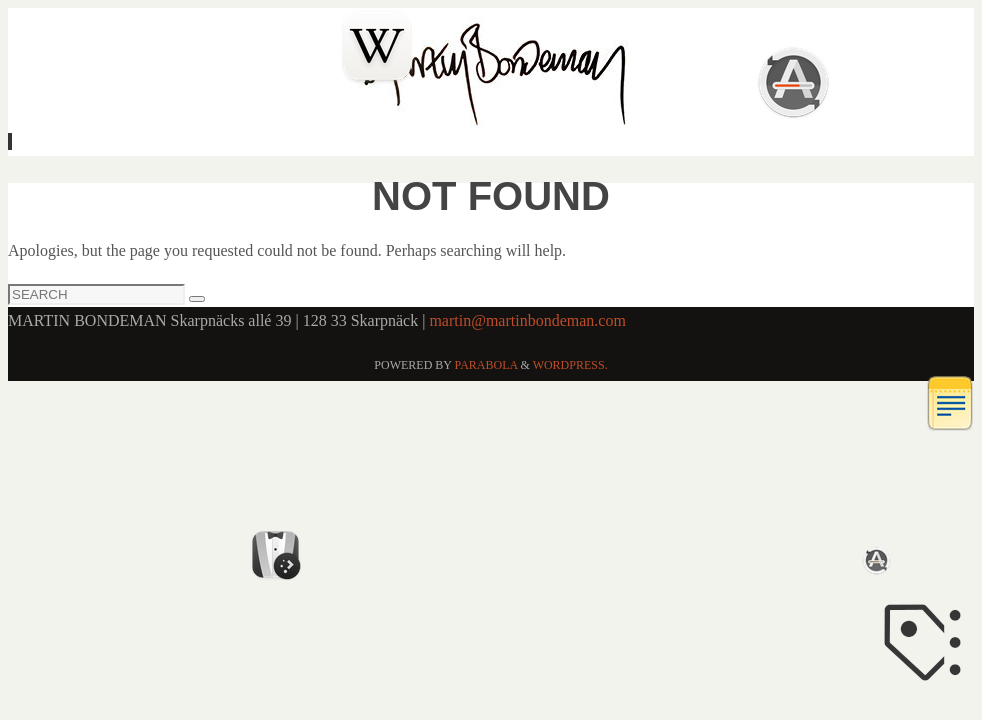 The image size is (982, 720). What do you see at coordinates (377, 46) in the screenshot?
I see `open wike wikipedia reader app` at bounding box center [377, 46].